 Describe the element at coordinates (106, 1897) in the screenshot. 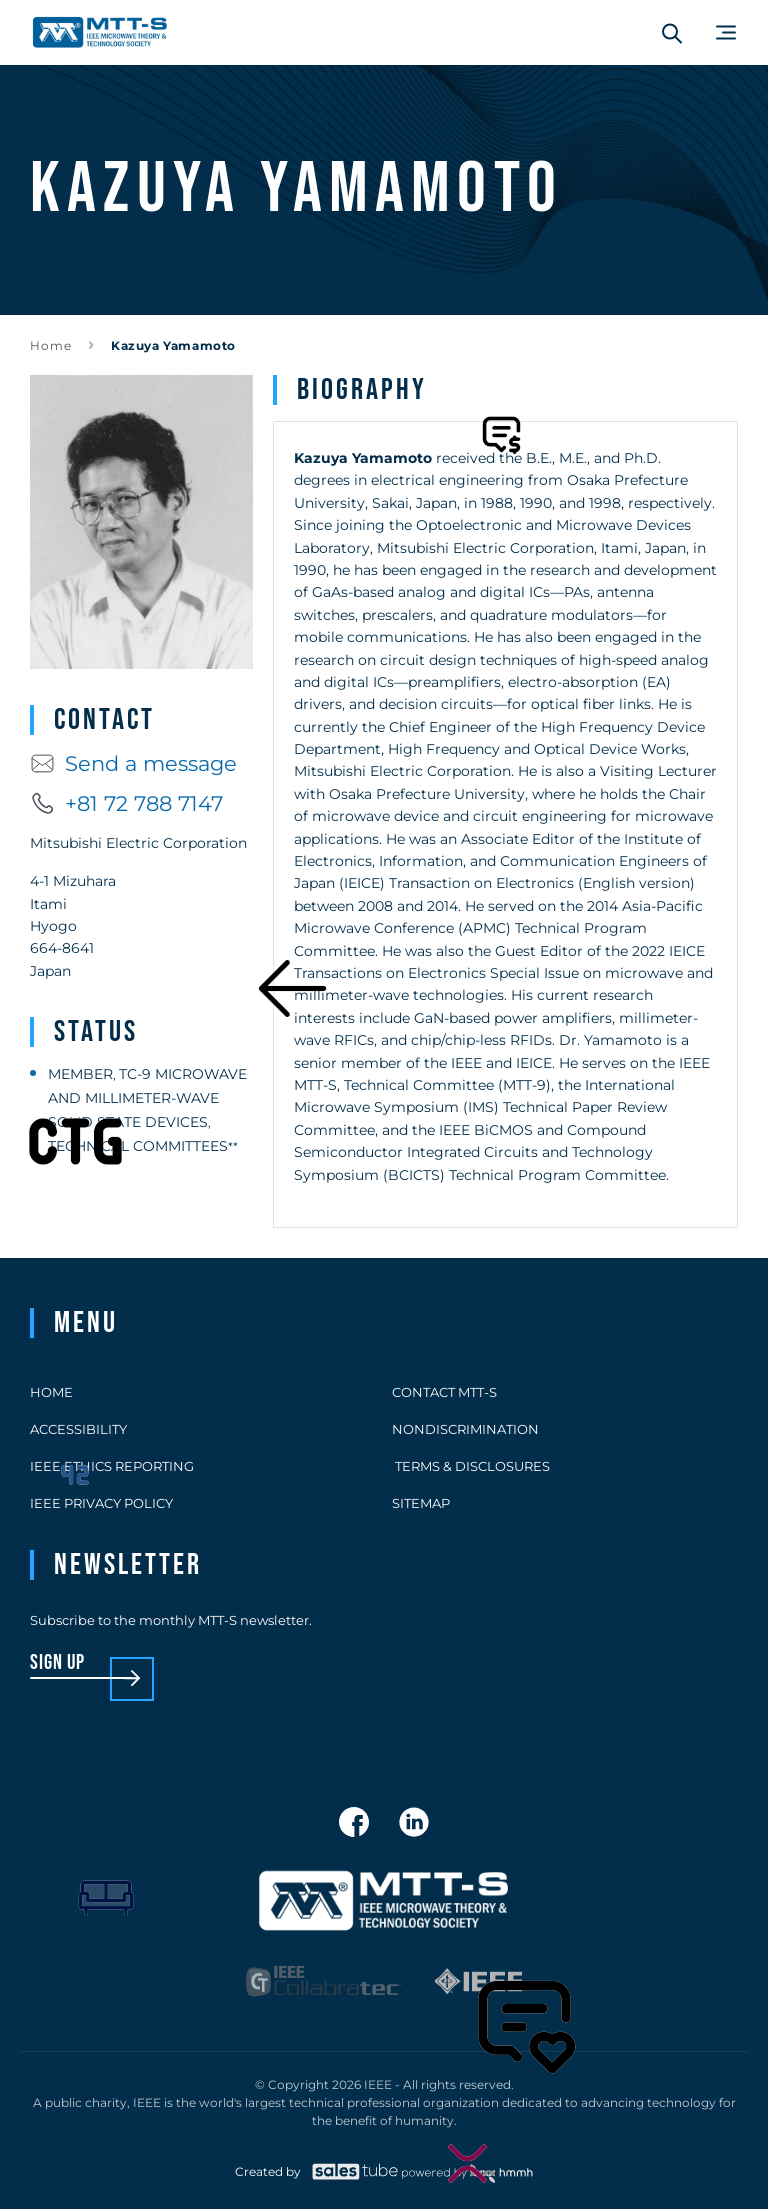

I see `browse furniture or home decor items` at that location.